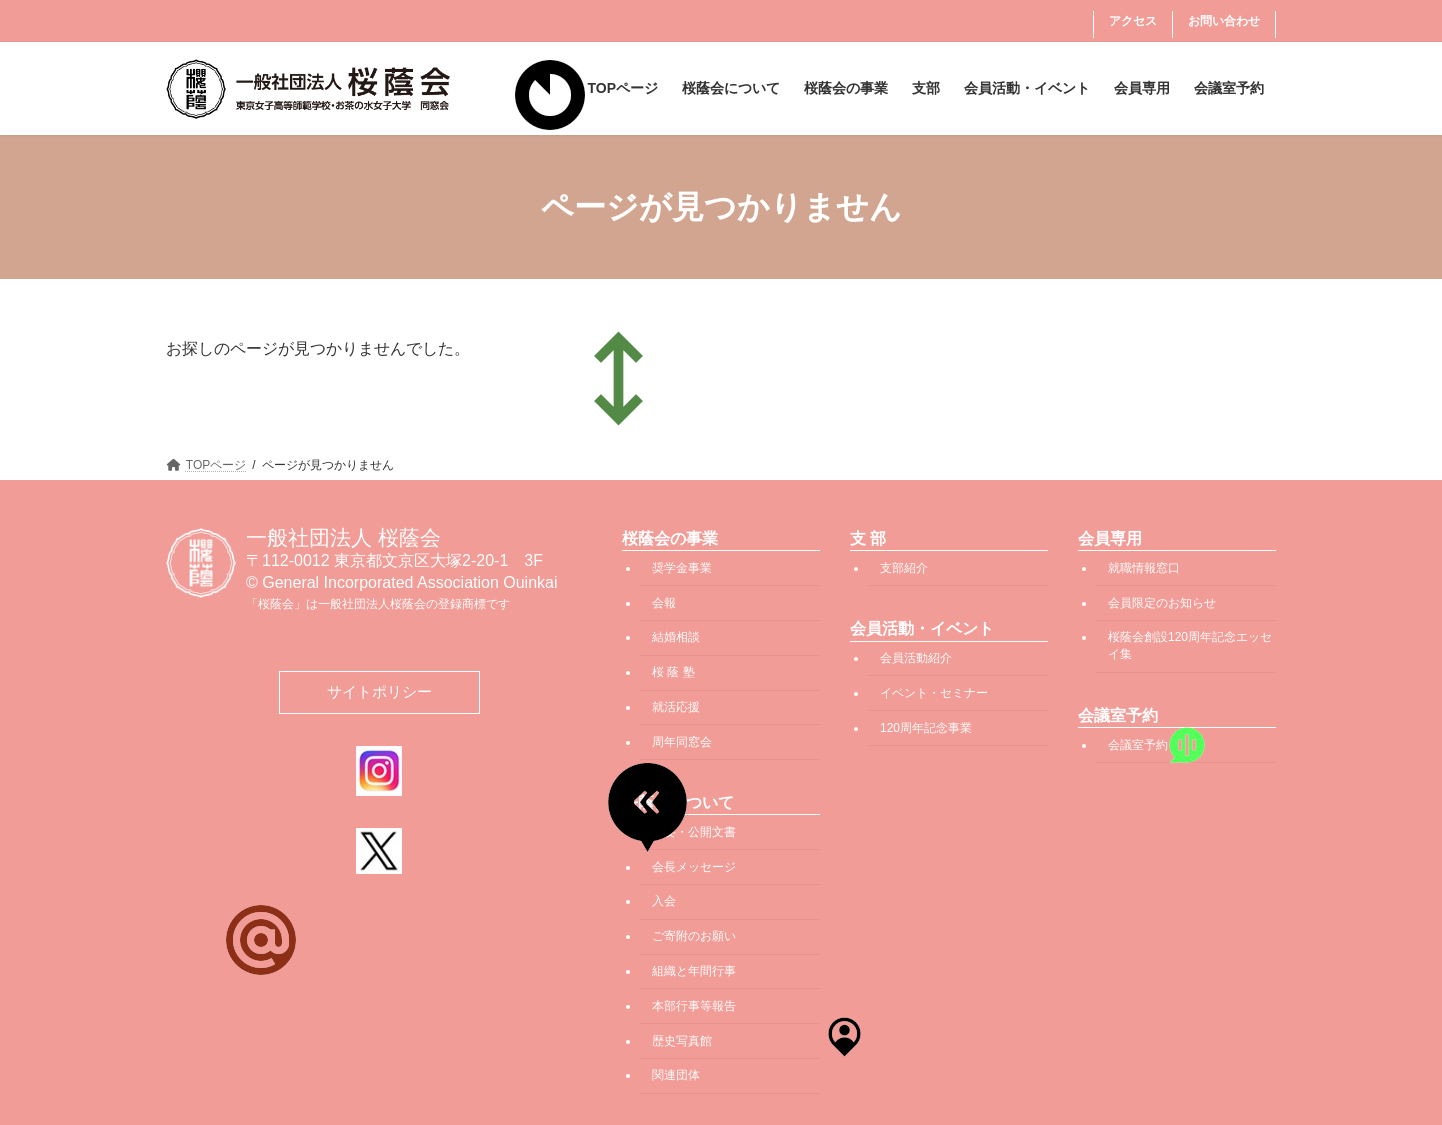 Image resolution: width=1442 pixels, height=1125 pixels. Describe the element at coordinates (1187, 745) in the screenshot. I see `start a voice chat or audio message` at that location.